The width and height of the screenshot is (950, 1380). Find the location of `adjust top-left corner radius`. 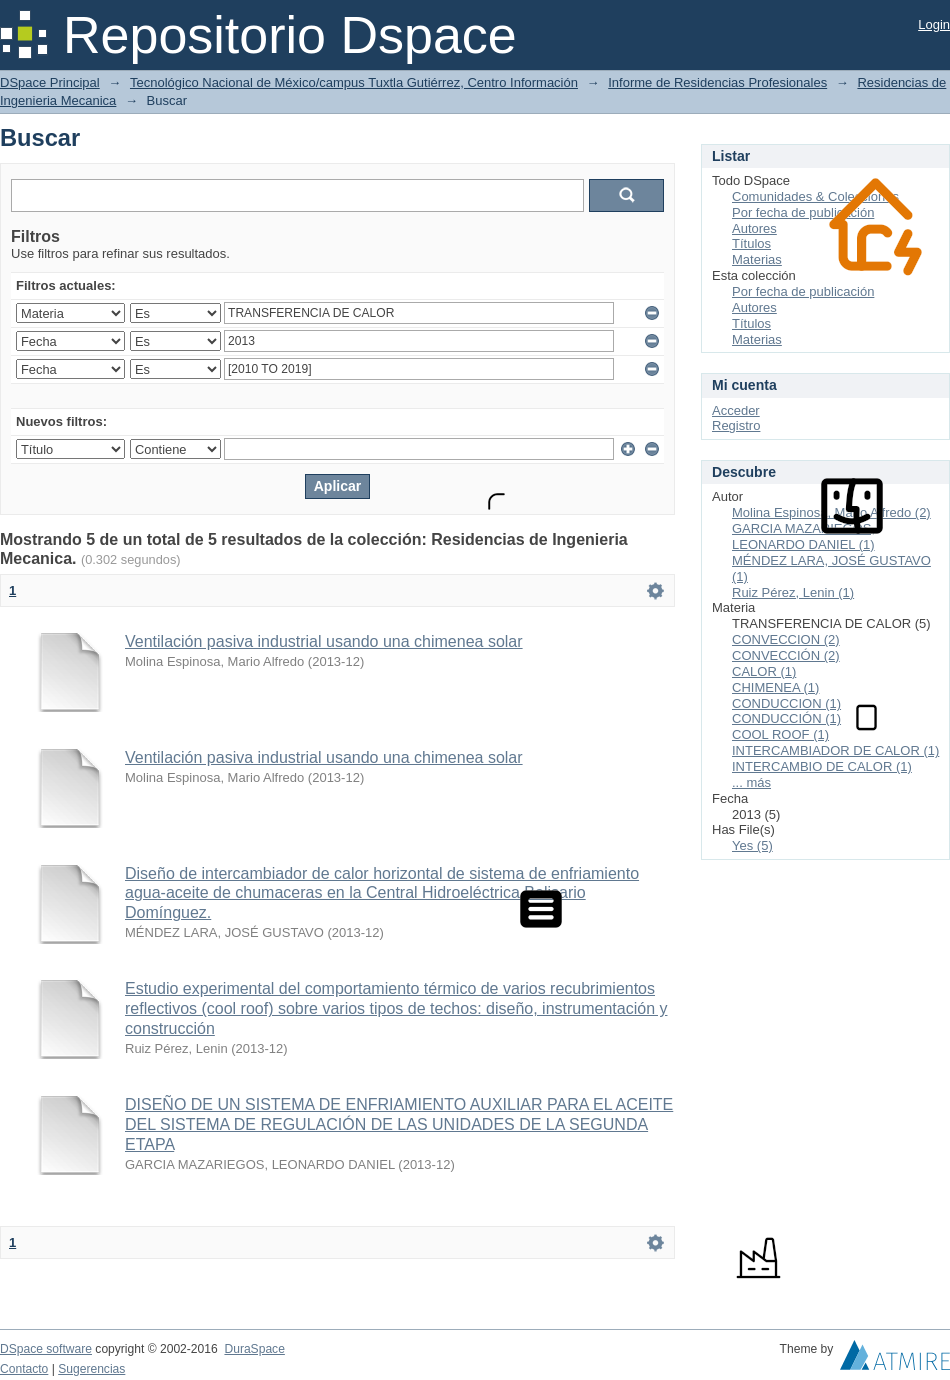

adjust top-left corner radius is located at coordinates (496, 501).